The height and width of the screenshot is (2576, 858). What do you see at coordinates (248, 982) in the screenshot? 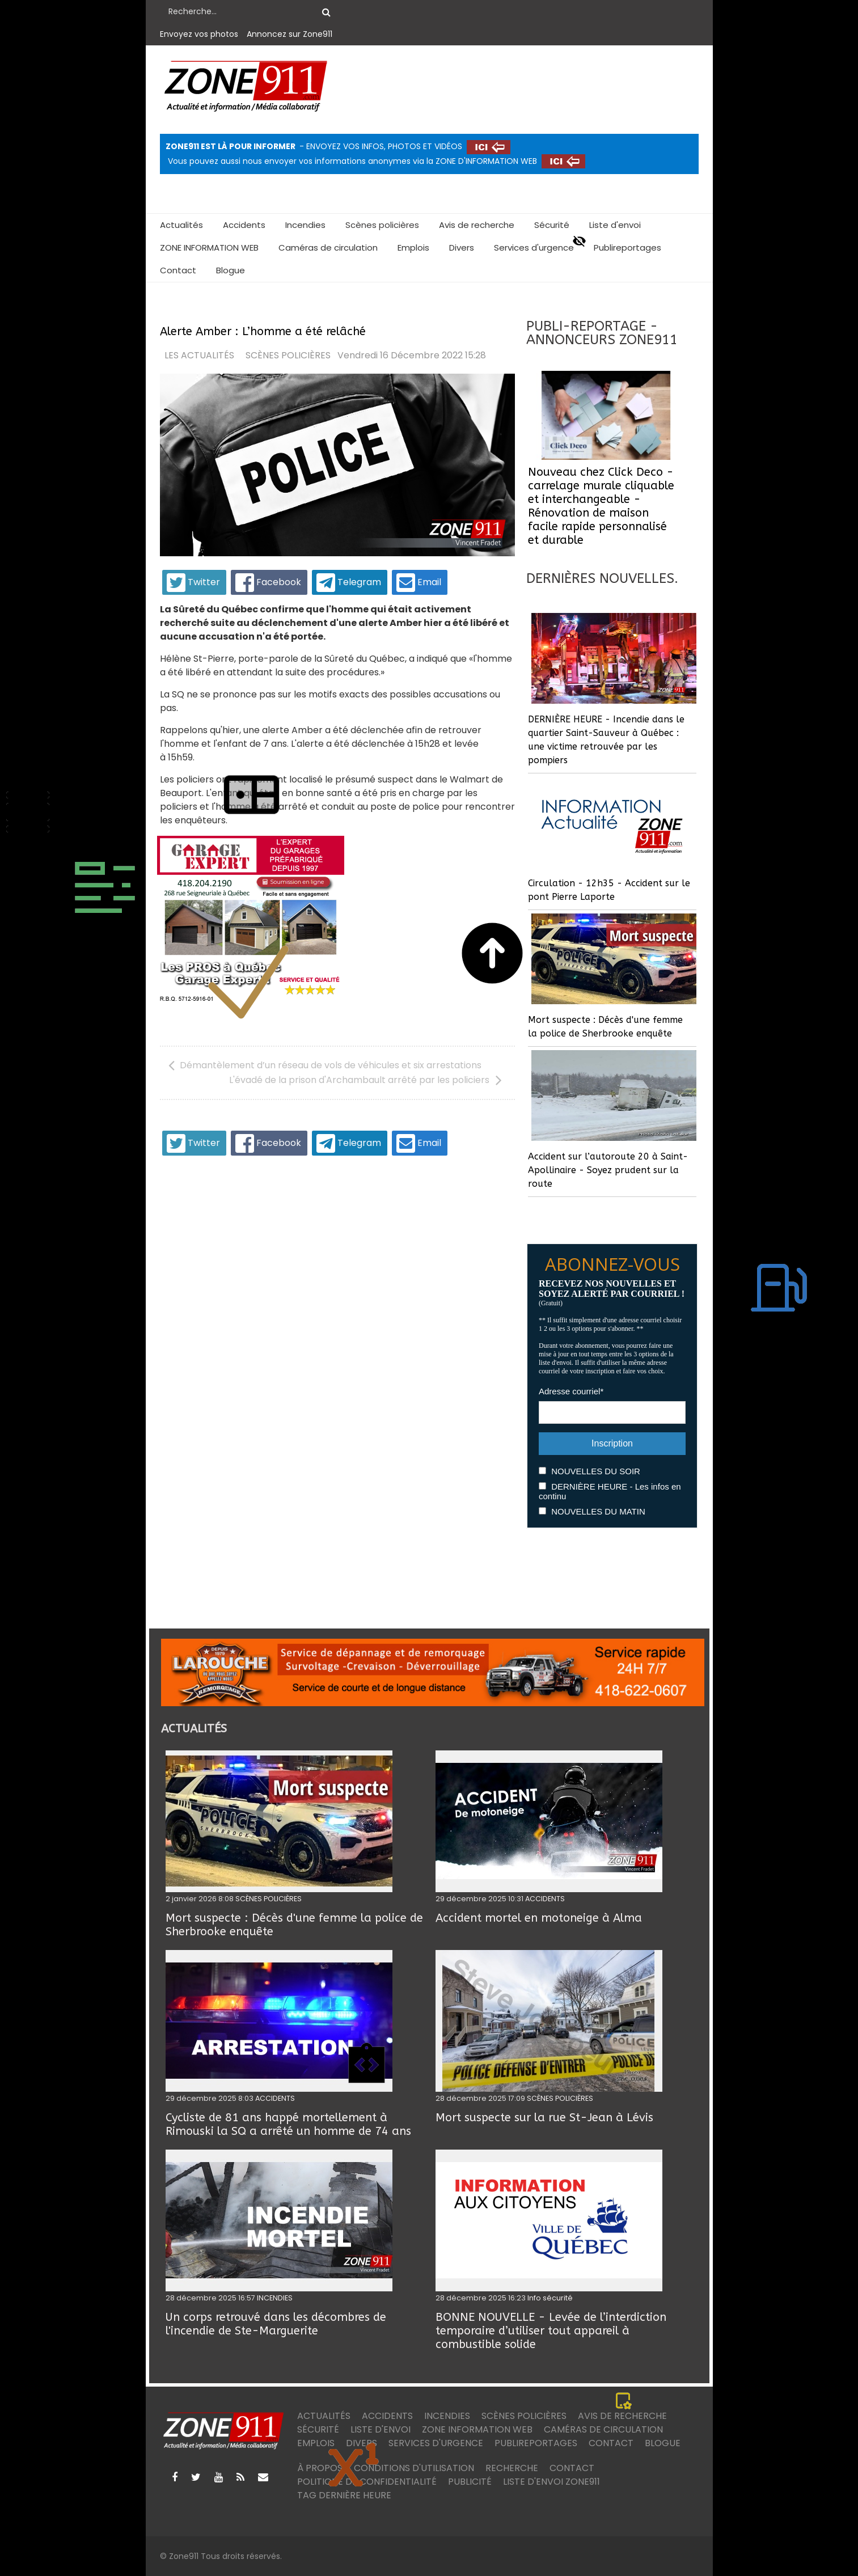
I see `confirm or complete an action` at bounding box center [248, 982].